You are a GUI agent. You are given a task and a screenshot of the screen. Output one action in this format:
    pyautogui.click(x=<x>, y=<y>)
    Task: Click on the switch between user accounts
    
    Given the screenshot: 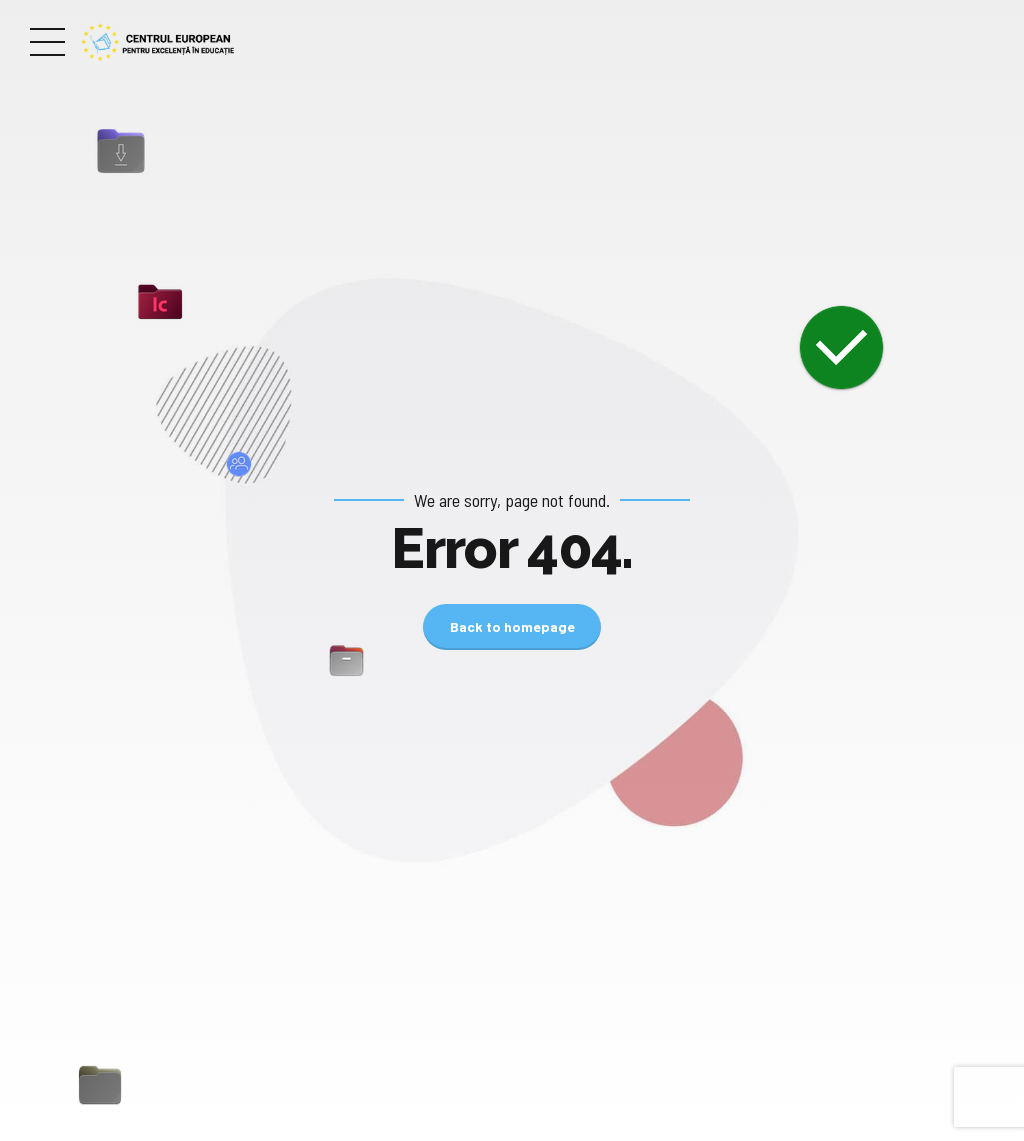 What is the action you would take?
    pyautogui.click(x=239, y=464)
    